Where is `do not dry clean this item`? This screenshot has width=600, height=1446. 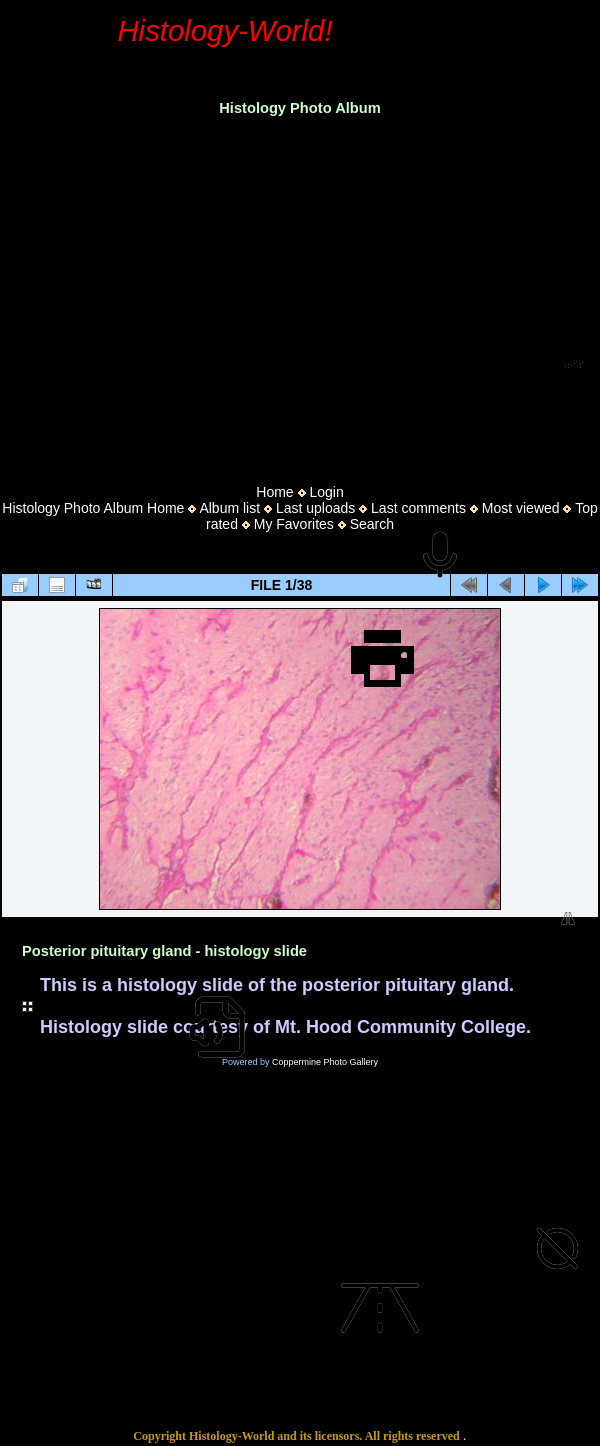 do not dry clean this item is located at coordinates (557, 1248).